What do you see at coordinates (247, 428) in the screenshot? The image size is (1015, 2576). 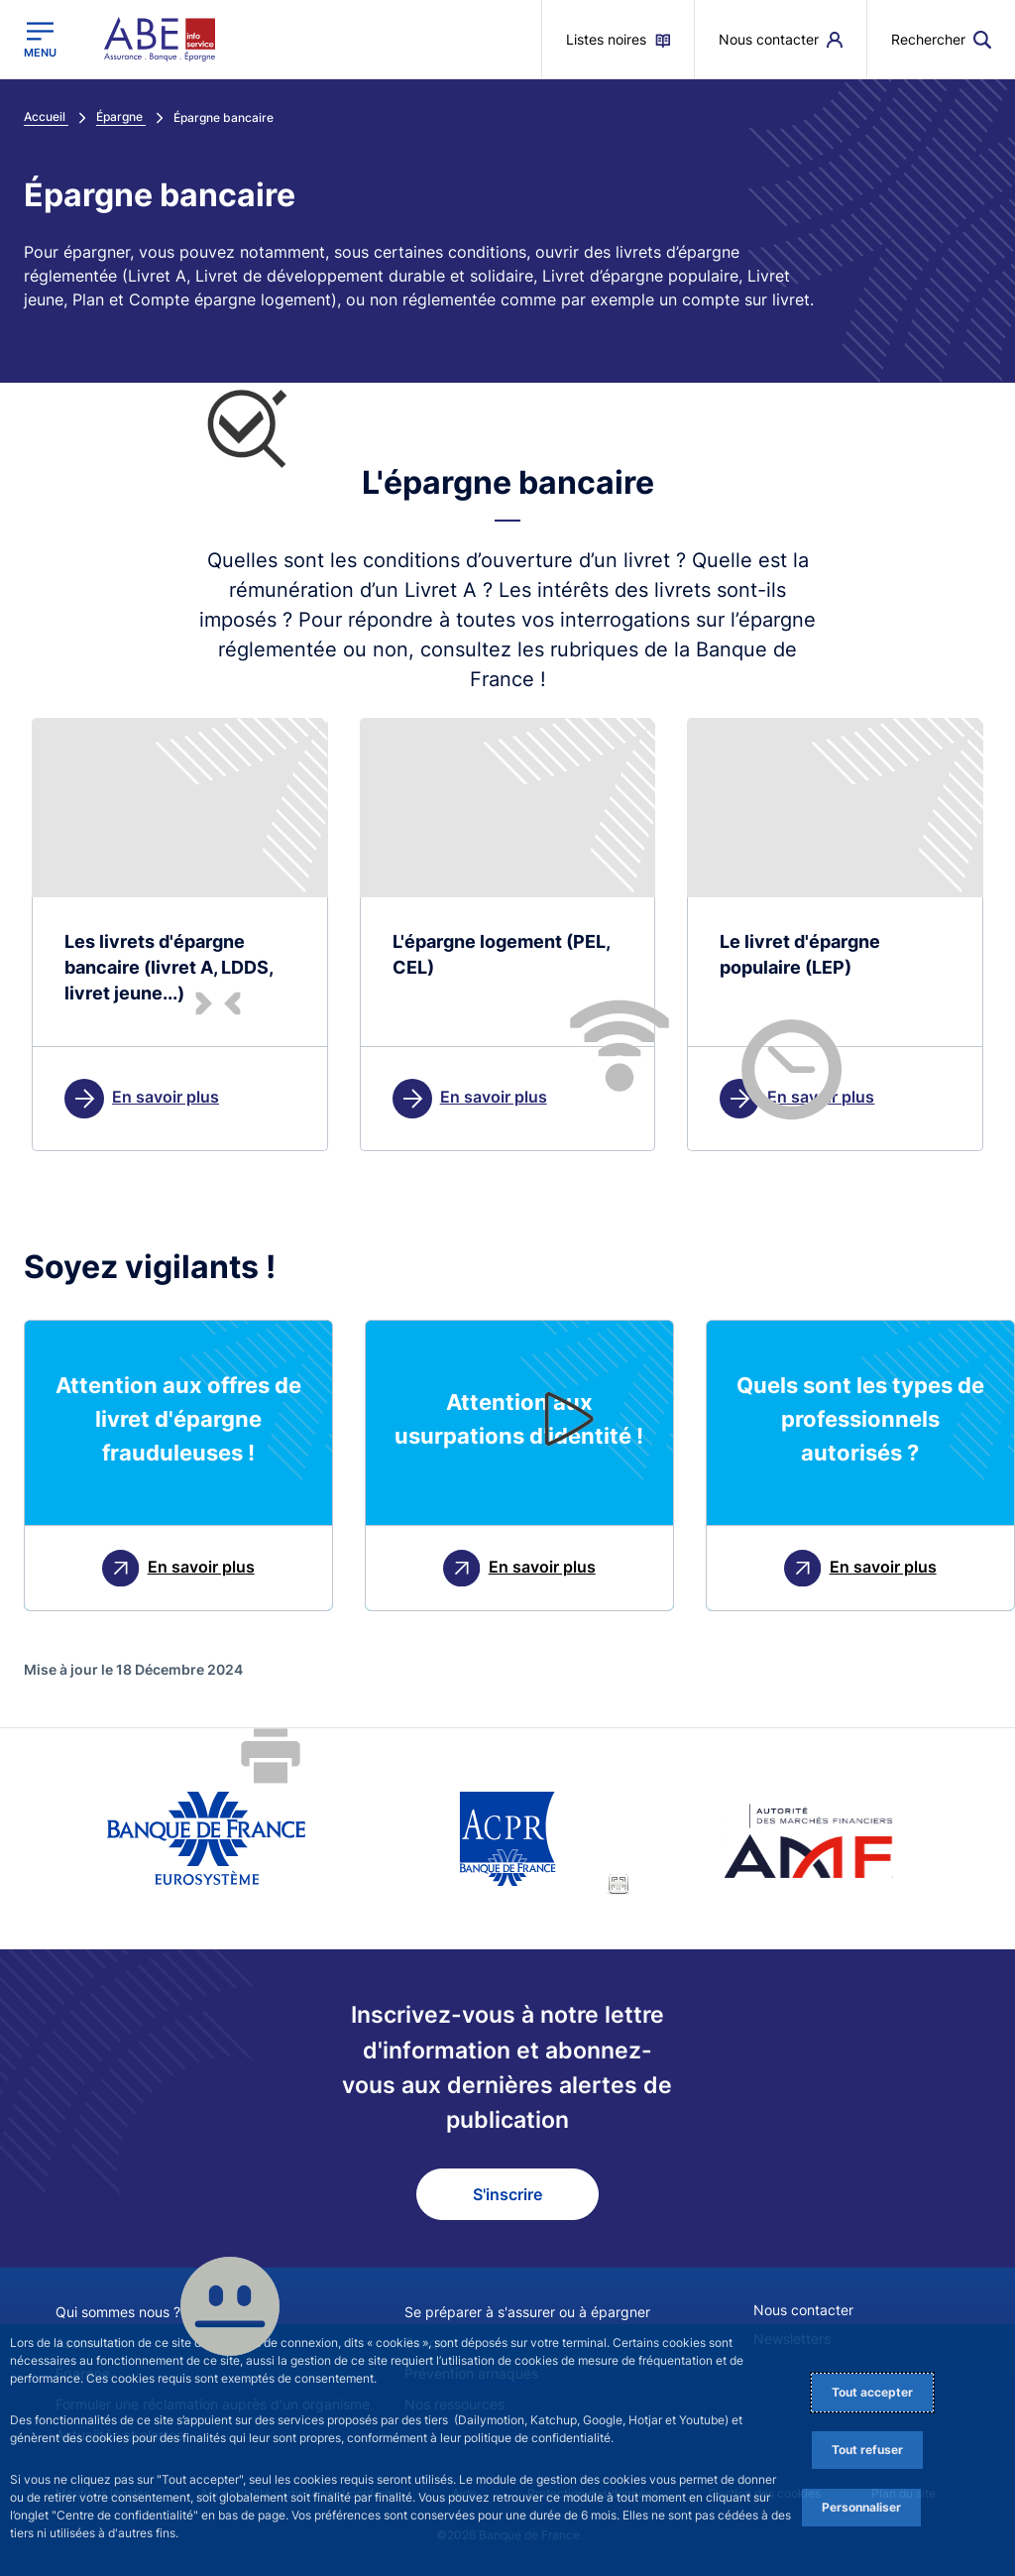 I see `open system configuration or setup assistant` at bounding box center [247, 428].